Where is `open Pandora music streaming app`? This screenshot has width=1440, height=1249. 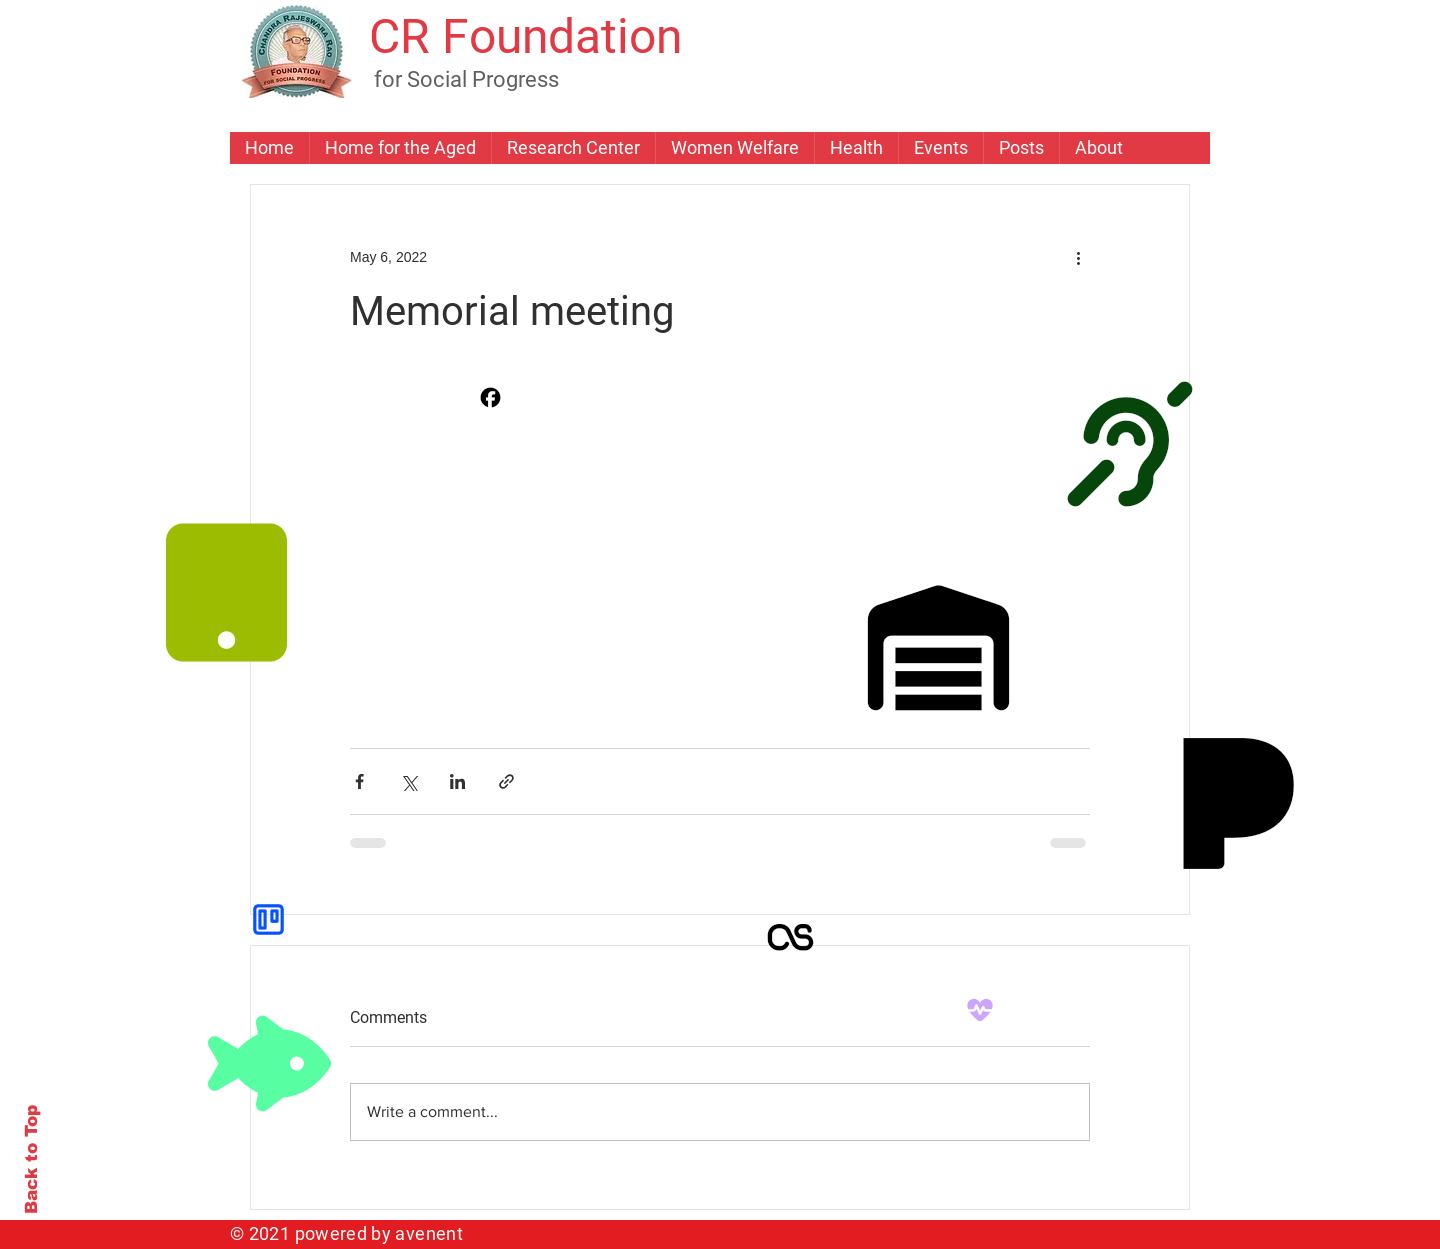 open Pandora music streaming app is located at coordinates (1239, 803).